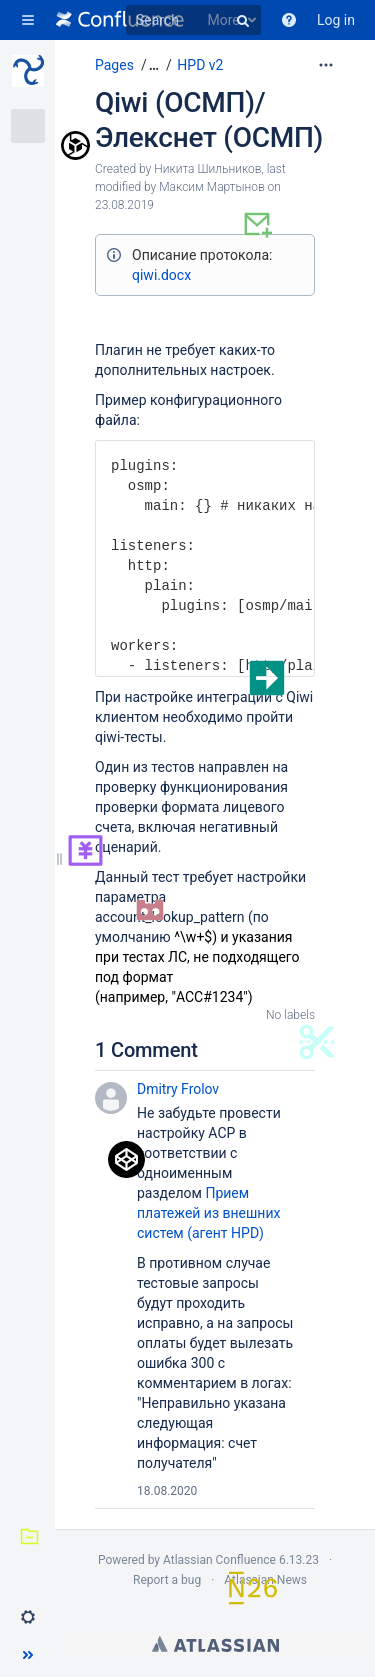 The image size is (375, 1677). I want to click on proceed to the next step, so click(267, 678).